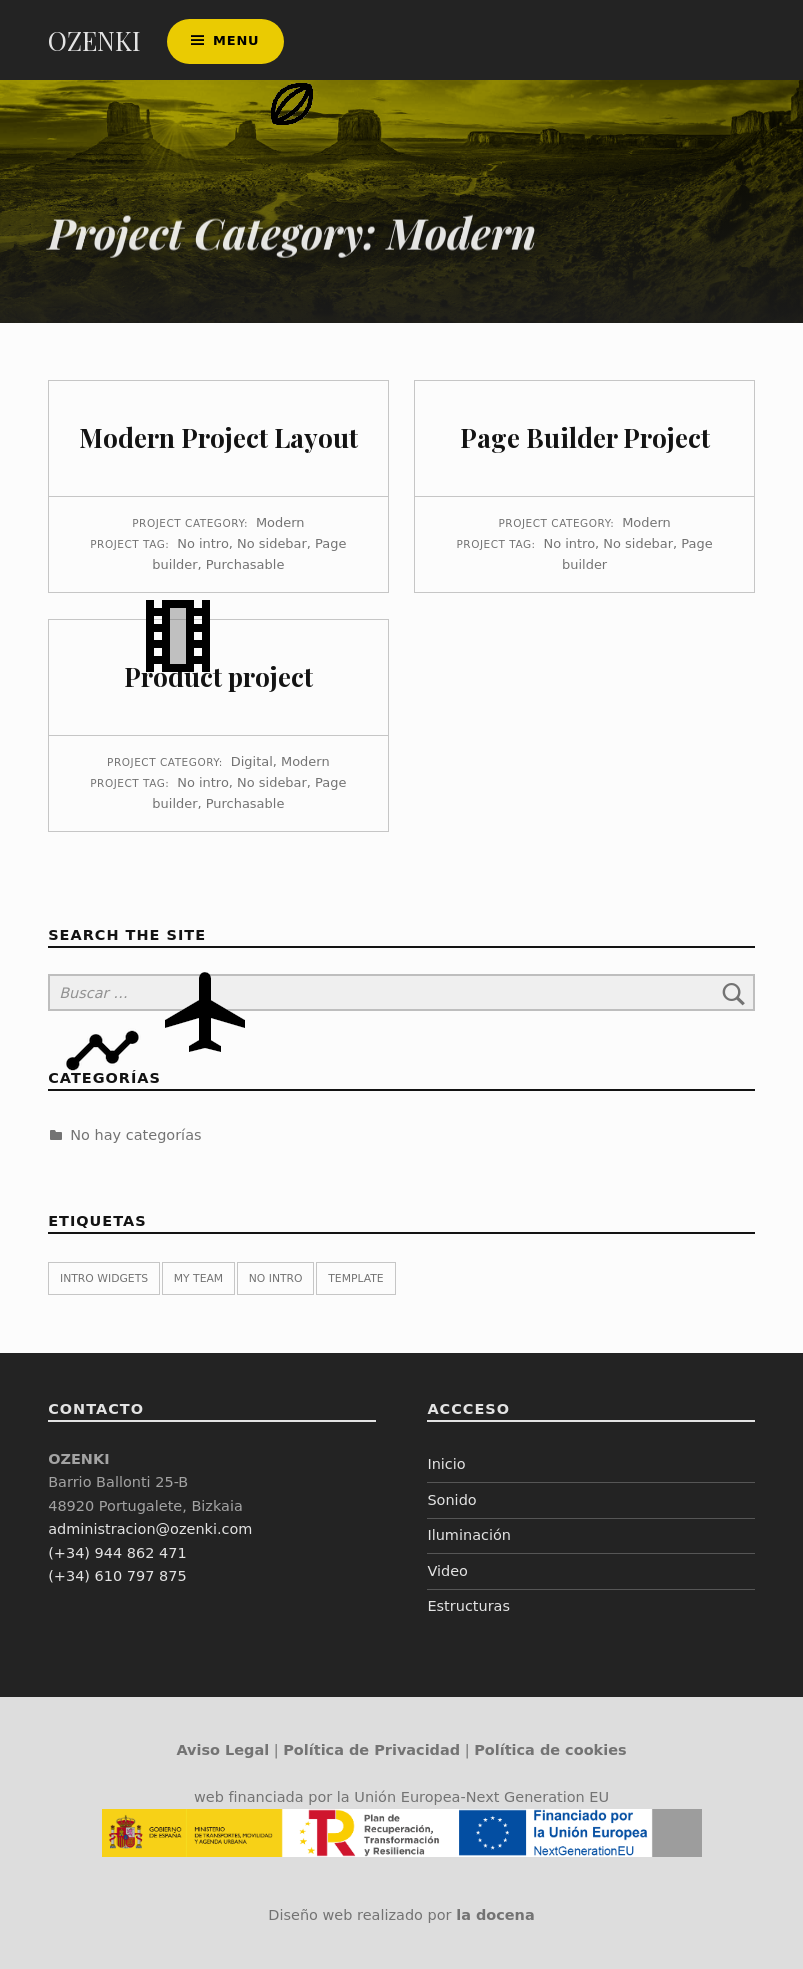 The width and height of the screenshot is (803, 1969). I want to click on access airport or flight information, so click(205, 1012).